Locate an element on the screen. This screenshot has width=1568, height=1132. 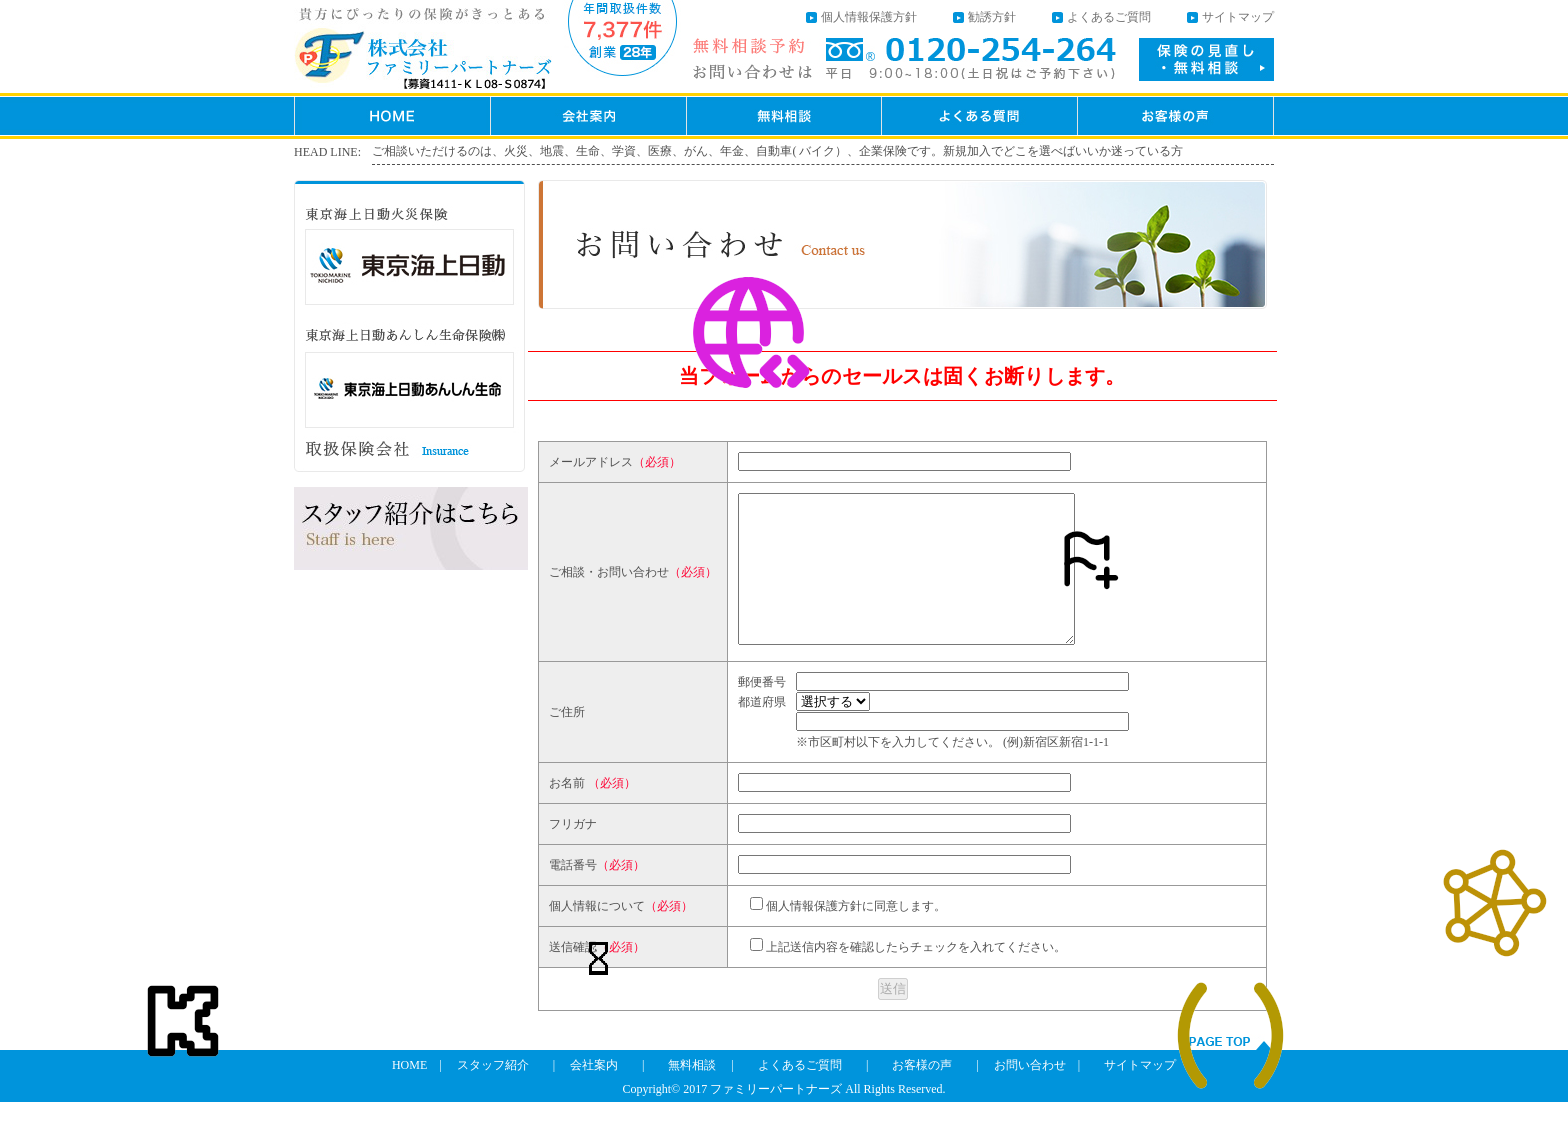
visit kick streaming platform is located at coordinates (183, 1021).